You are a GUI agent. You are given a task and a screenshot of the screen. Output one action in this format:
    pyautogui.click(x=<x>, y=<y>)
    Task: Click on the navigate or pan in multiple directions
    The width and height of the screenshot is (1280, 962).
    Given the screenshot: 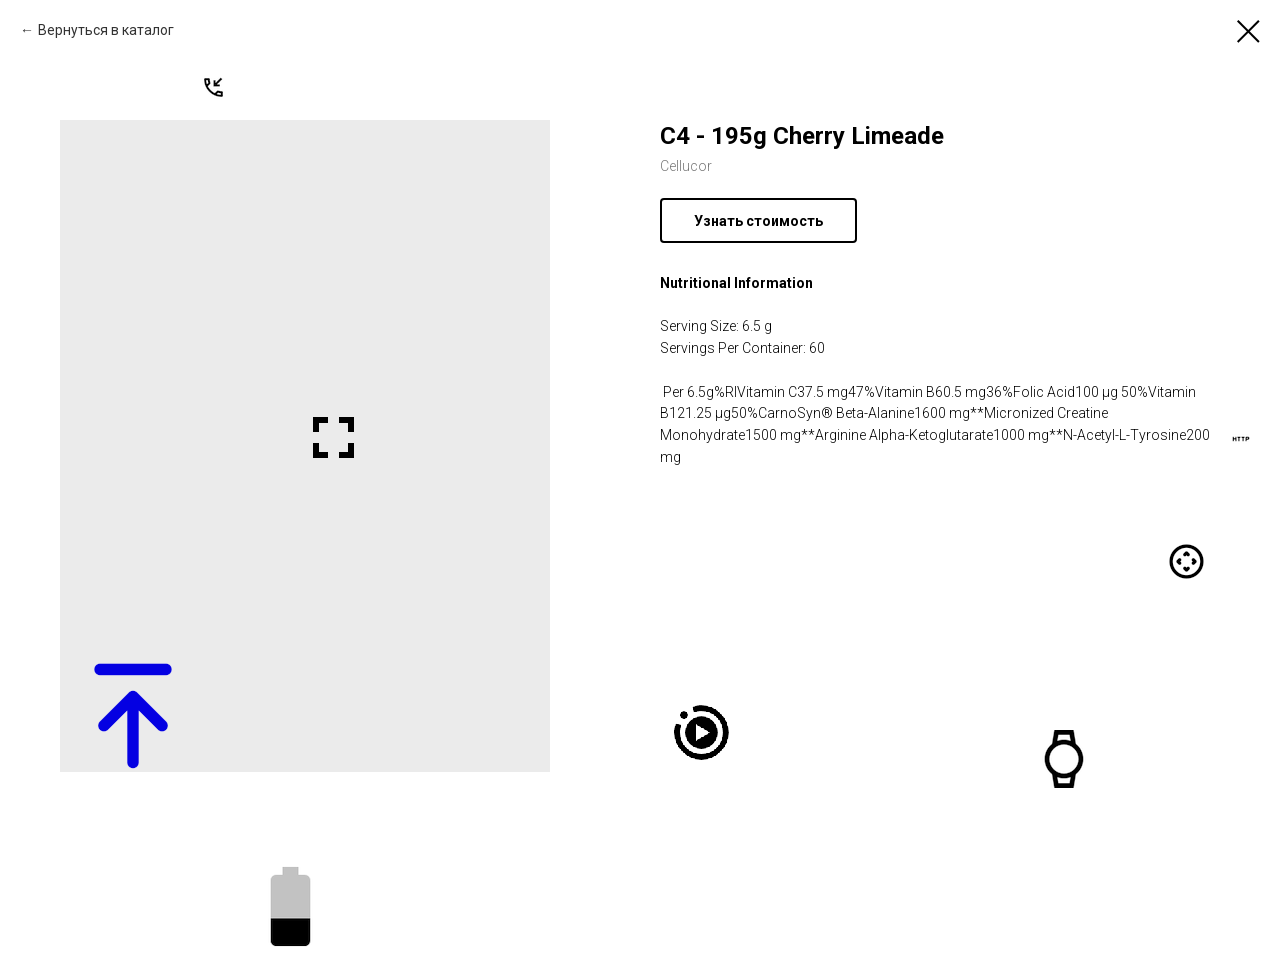 What is the action you would take?
    pyautogui.click(x=1186, y=561)
    